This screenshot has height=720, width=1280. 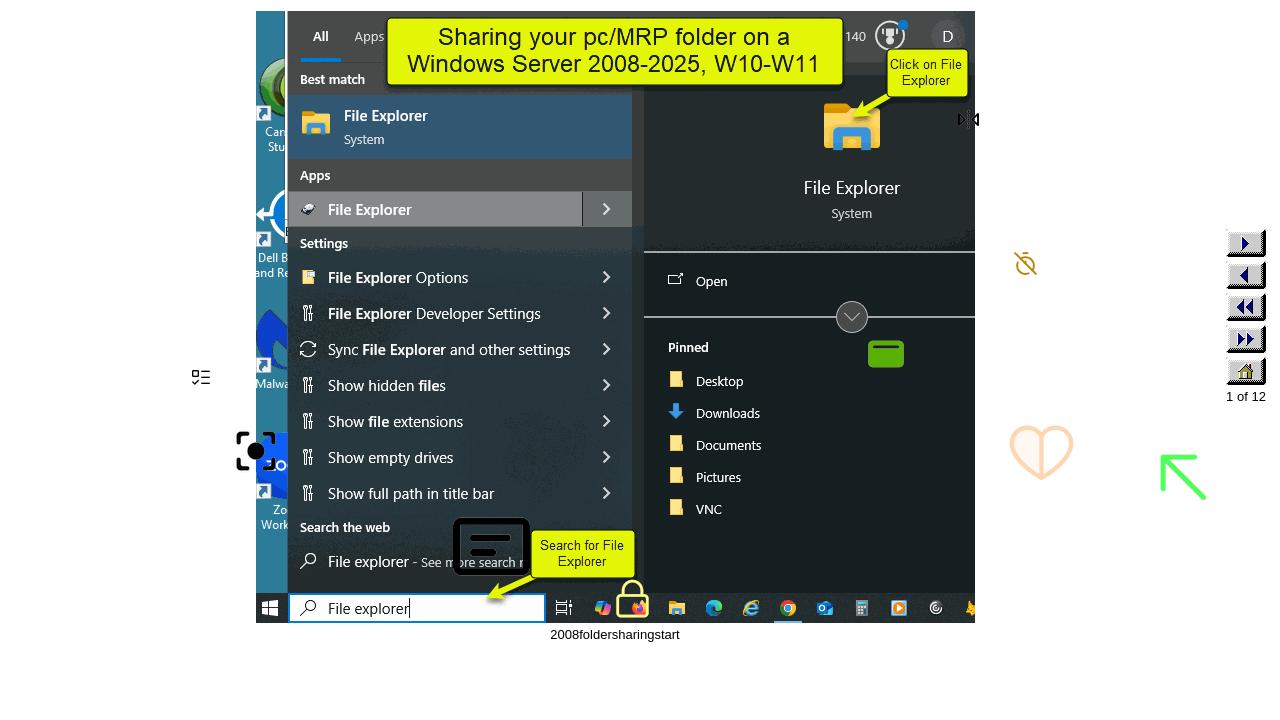 What do you see at coordinates (632, 599) in the screenshot?
I see `indicates a locked or secure item` at bounding box center [632, 599].